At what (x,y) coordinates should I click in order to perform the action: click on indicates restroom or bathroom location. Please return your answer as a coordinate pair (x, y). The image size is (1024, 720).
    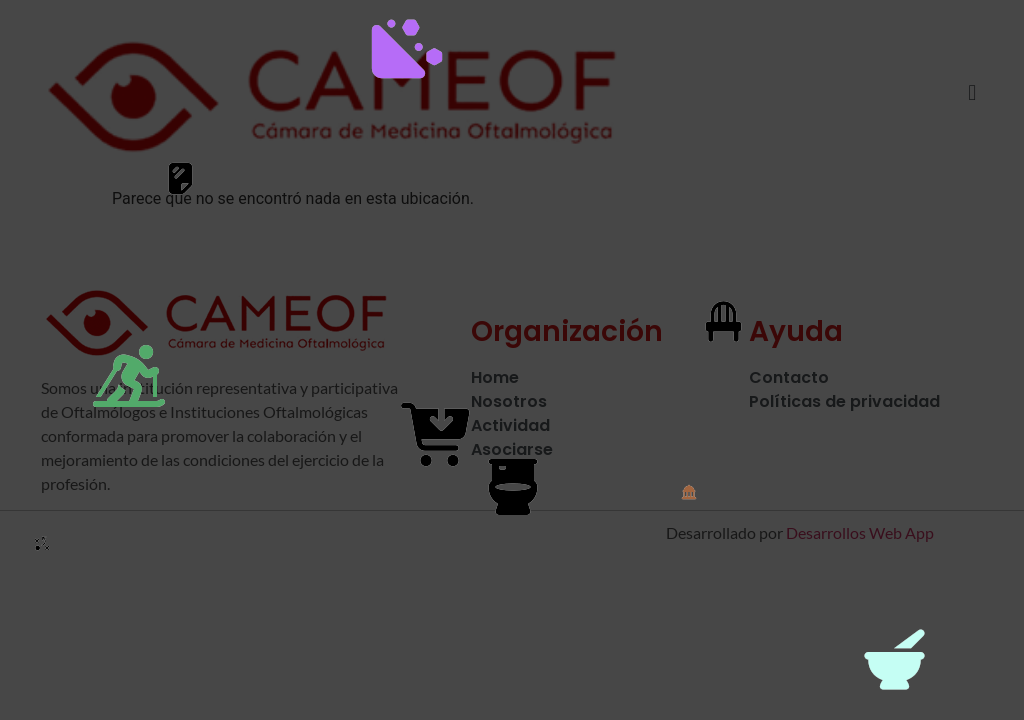
    Looking at the image, I should click on (513, 487).